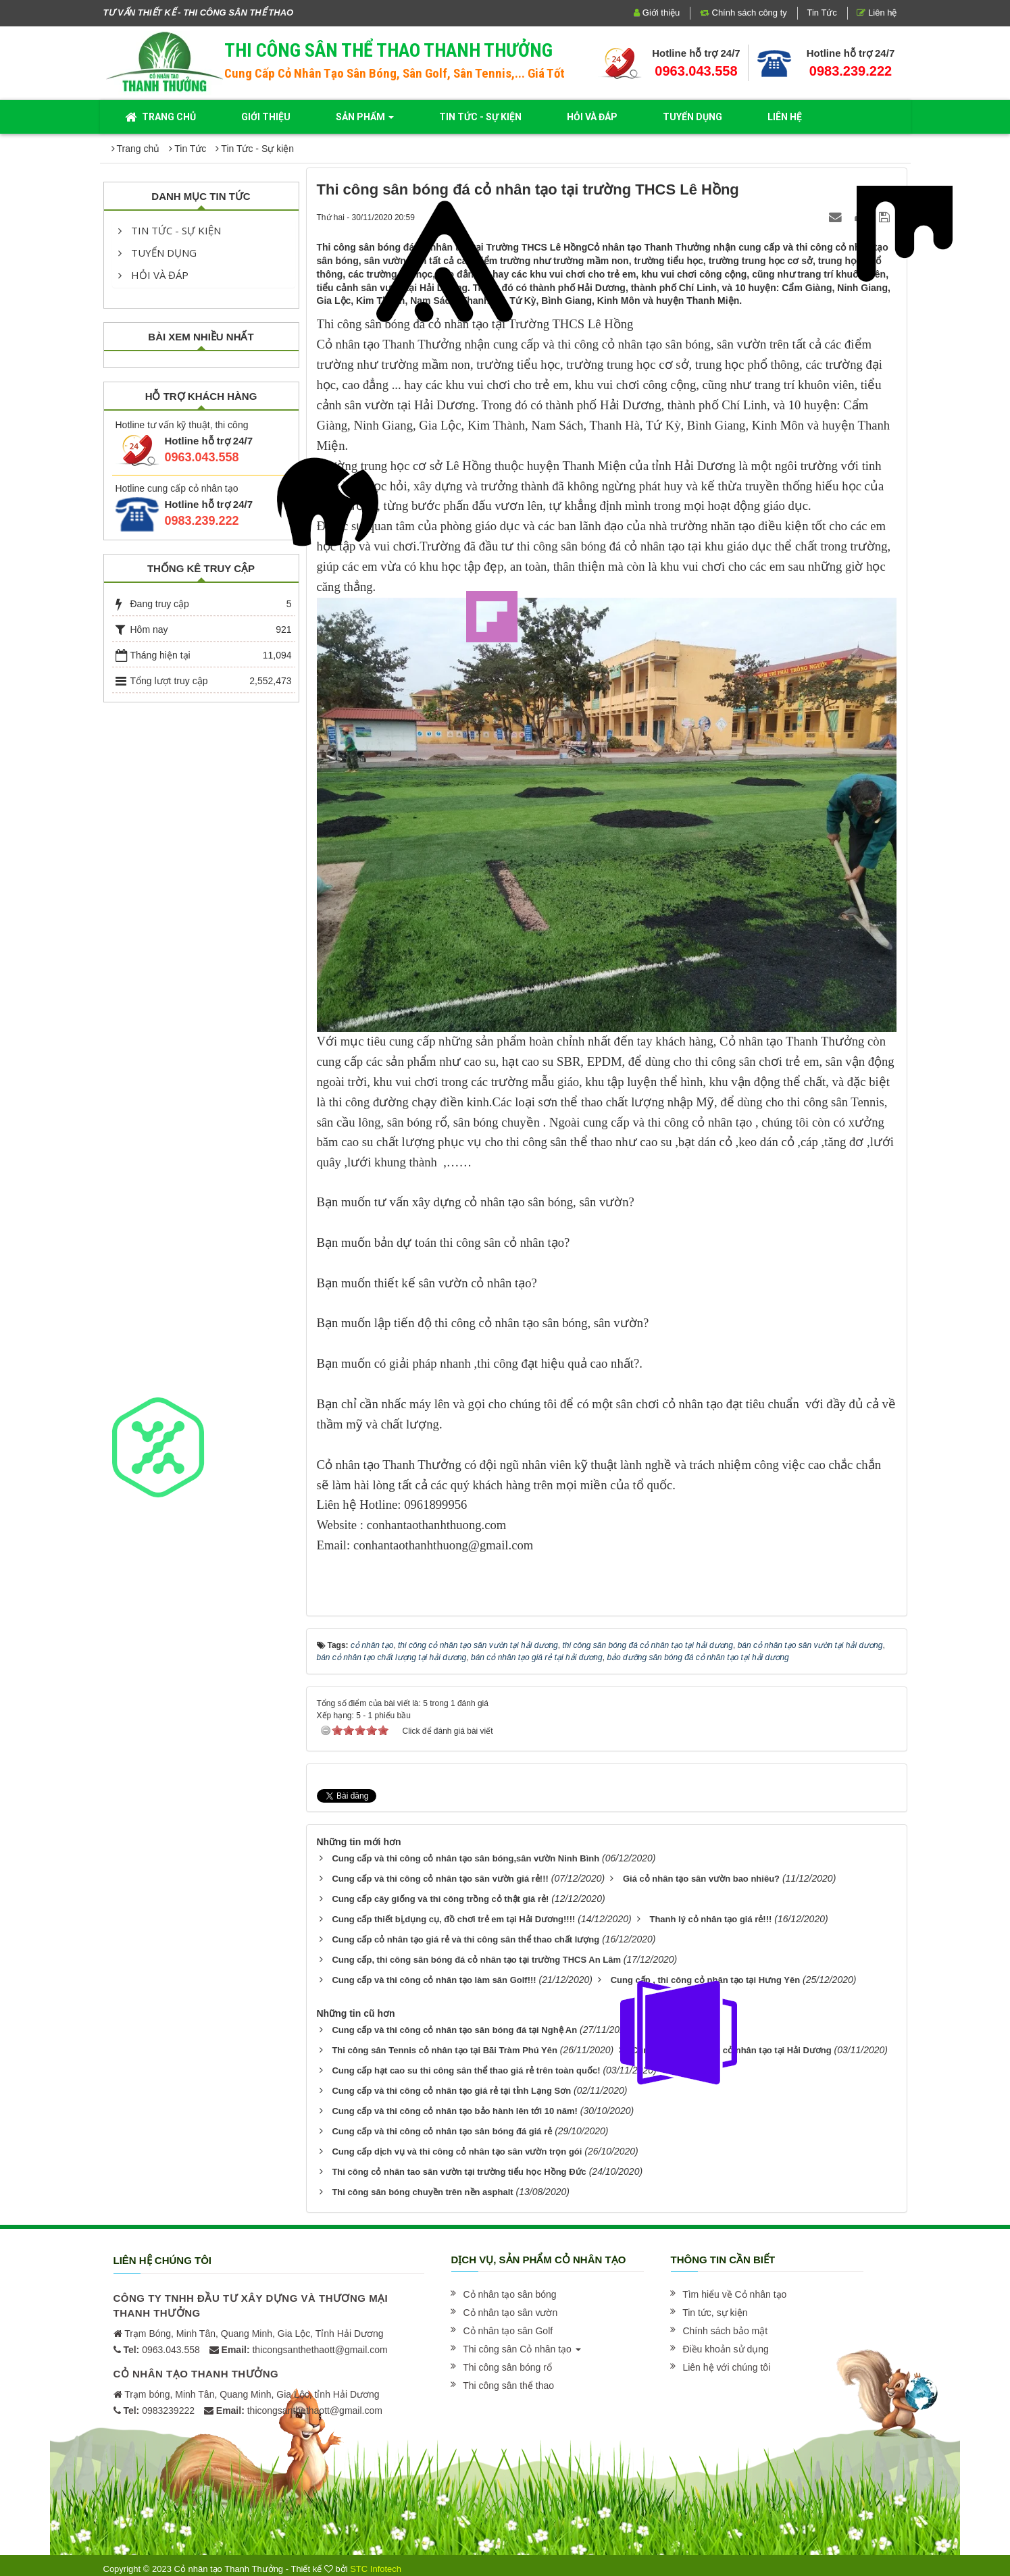 The image size is (1010, 2576). I want to click on reveal.js presentation framework logo, so click(678, 2032).